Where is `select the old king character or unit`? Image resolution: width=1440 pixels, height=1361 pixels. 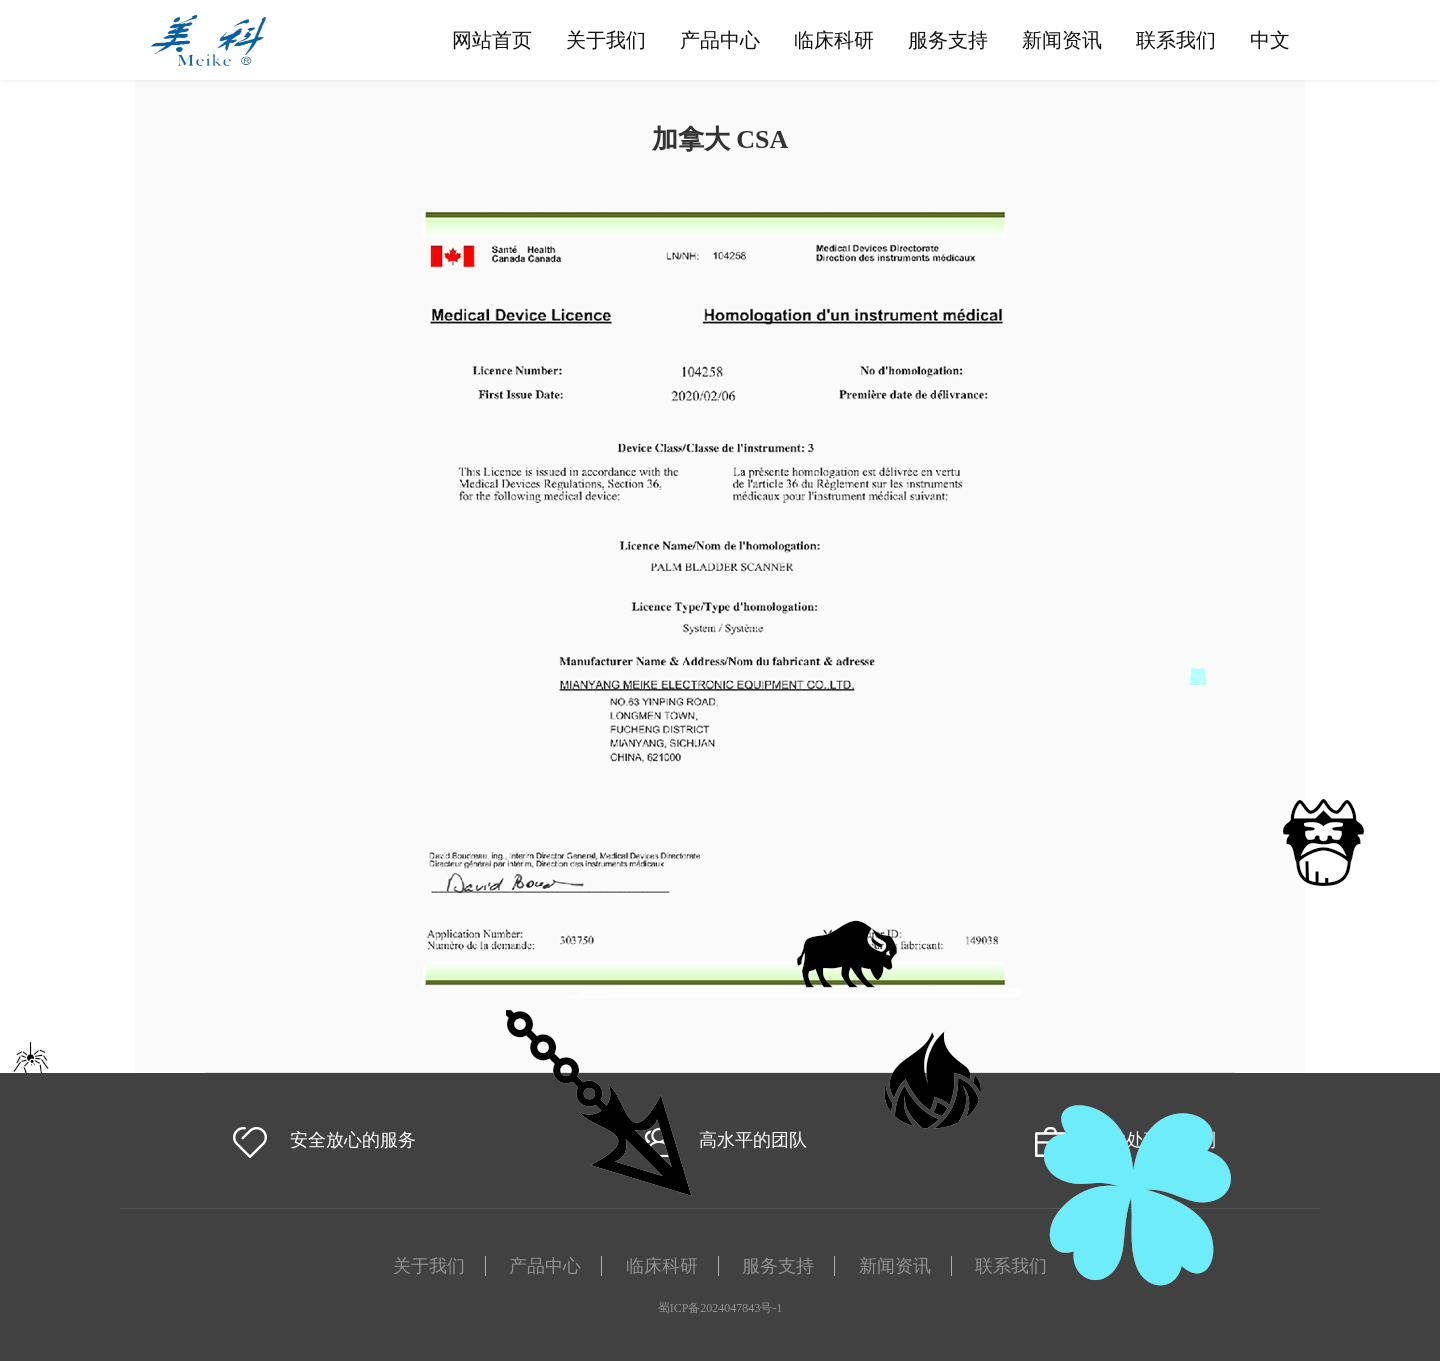 select the old king character or unit is located at coordinates (1323, 842).